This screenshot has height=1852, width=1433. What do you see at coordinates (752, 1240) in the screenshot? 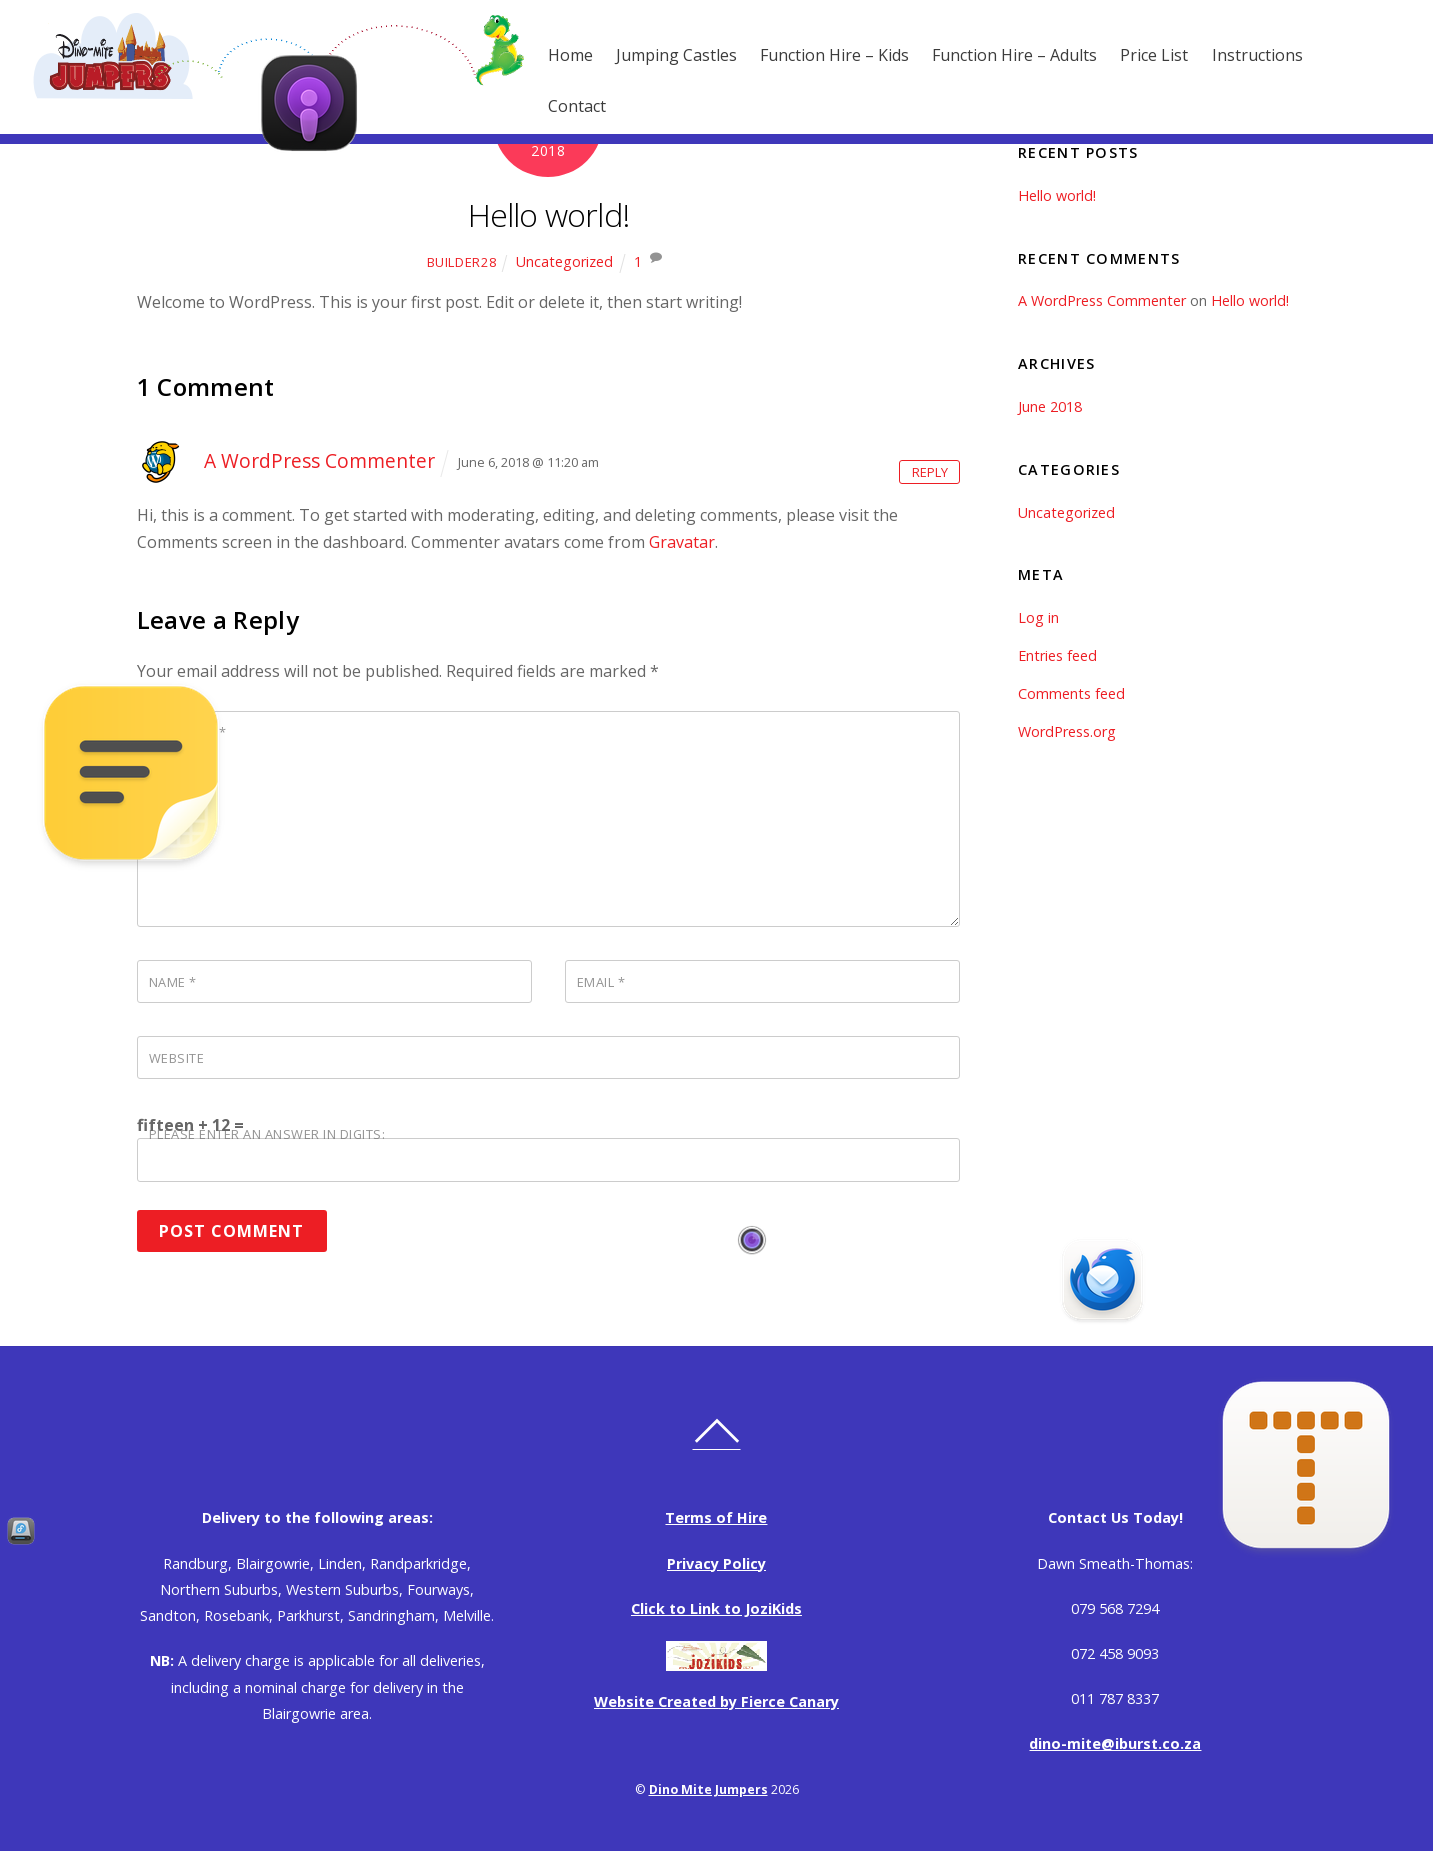
I see `open the camera app` at bounding box center [752, 1240].